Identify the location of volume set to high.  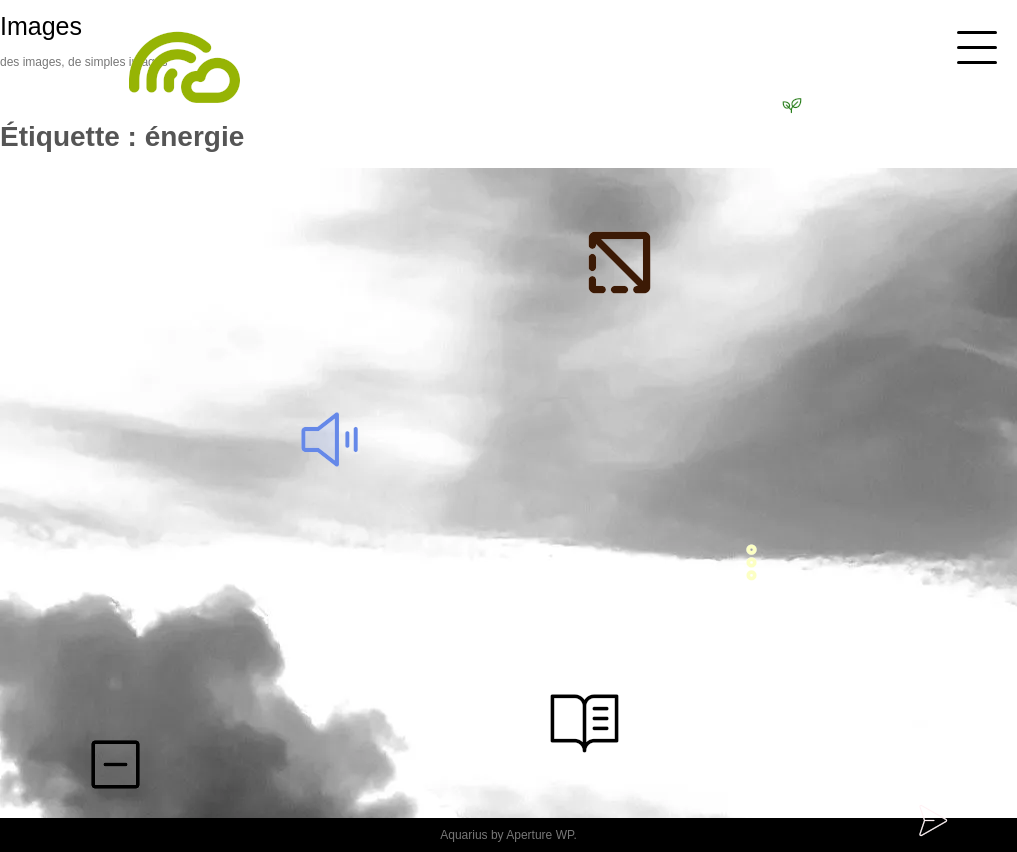
(328, 439).